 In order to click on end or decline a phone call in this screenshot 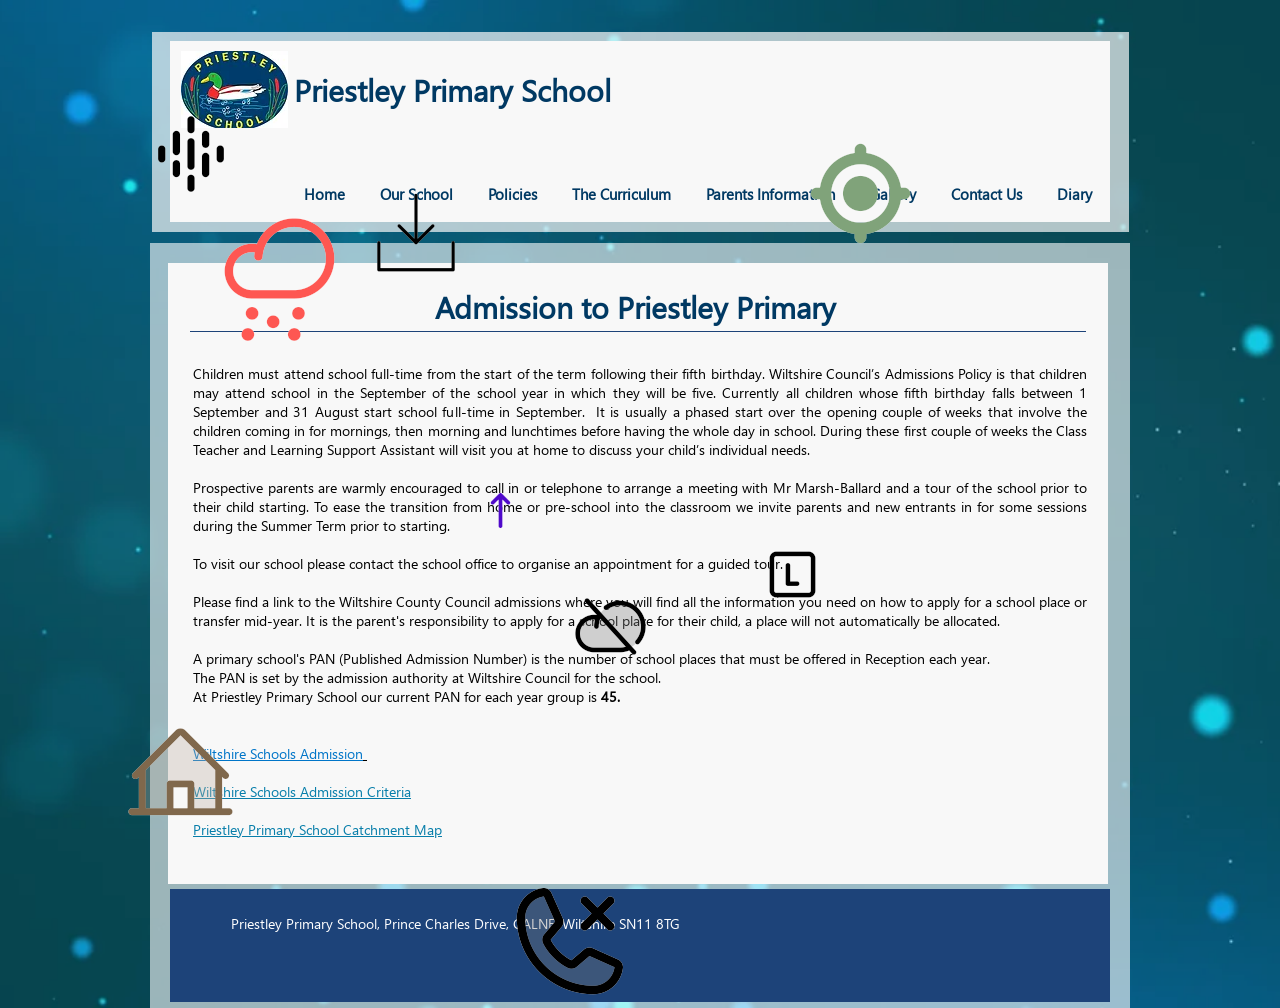, I will do `click(572, 939)`.